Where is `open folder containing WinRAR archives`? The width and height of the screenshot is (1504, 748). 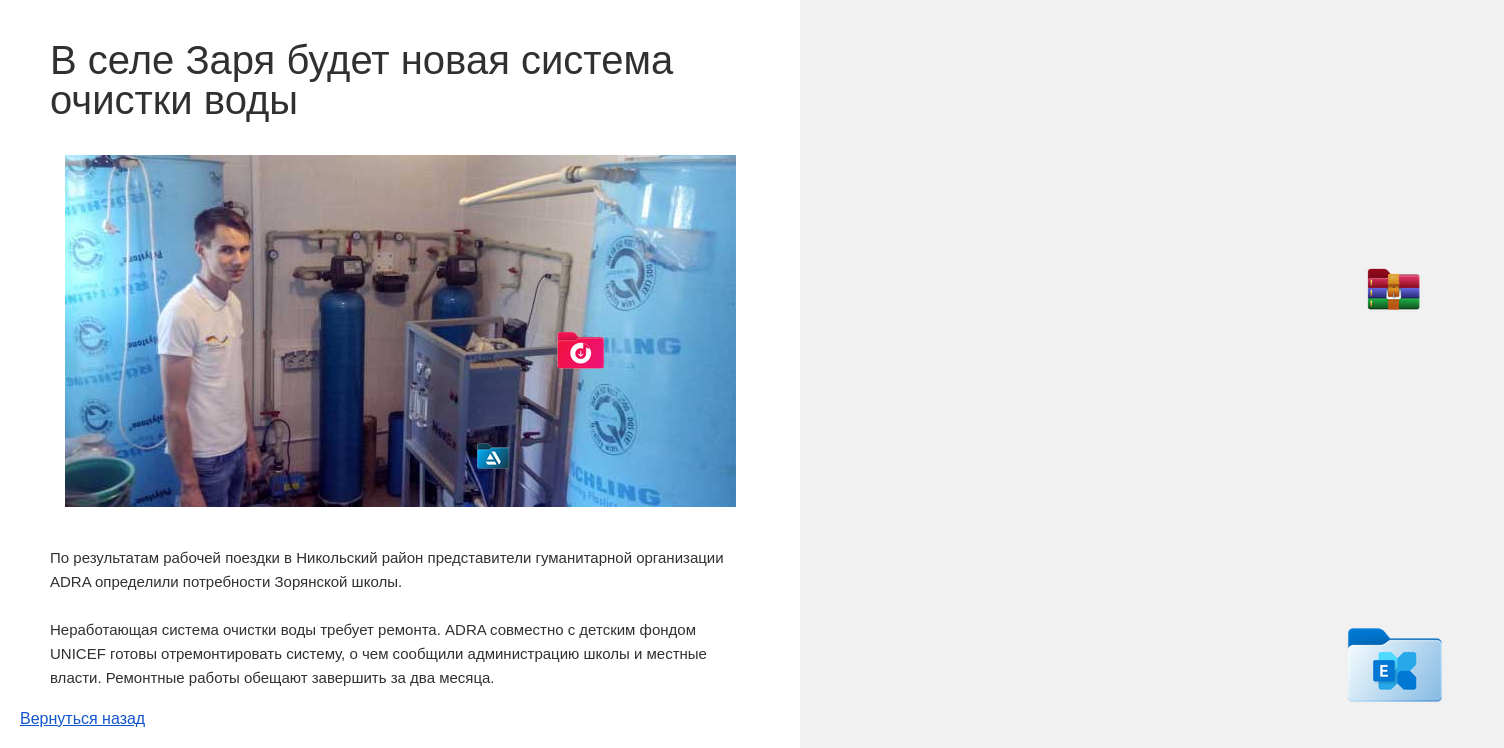
open folder containing WinRAR archives is located at coordinates (1393, 290).